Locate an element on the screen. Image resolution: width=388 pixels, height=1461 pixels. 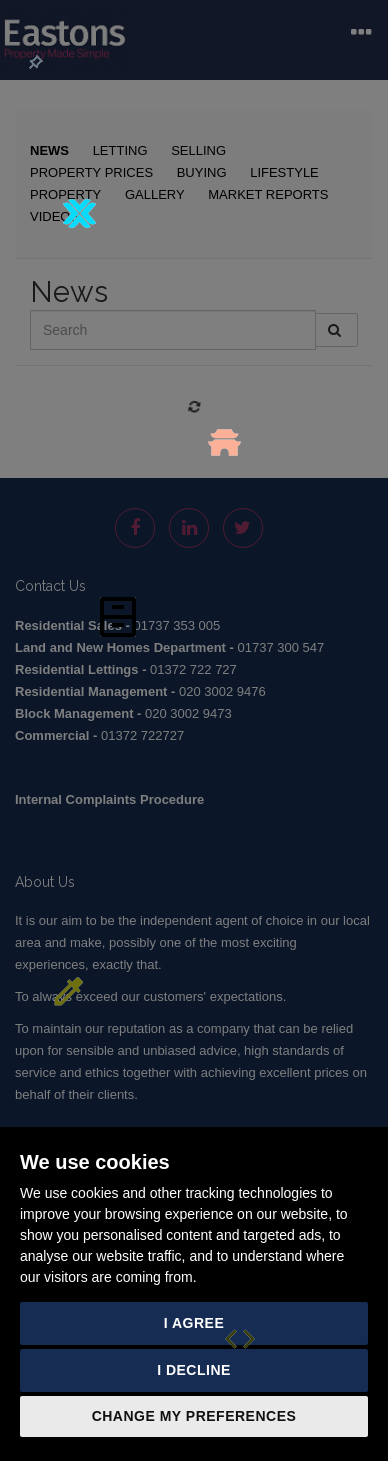
pin an item for quick access is located at coordinates (35, 62).